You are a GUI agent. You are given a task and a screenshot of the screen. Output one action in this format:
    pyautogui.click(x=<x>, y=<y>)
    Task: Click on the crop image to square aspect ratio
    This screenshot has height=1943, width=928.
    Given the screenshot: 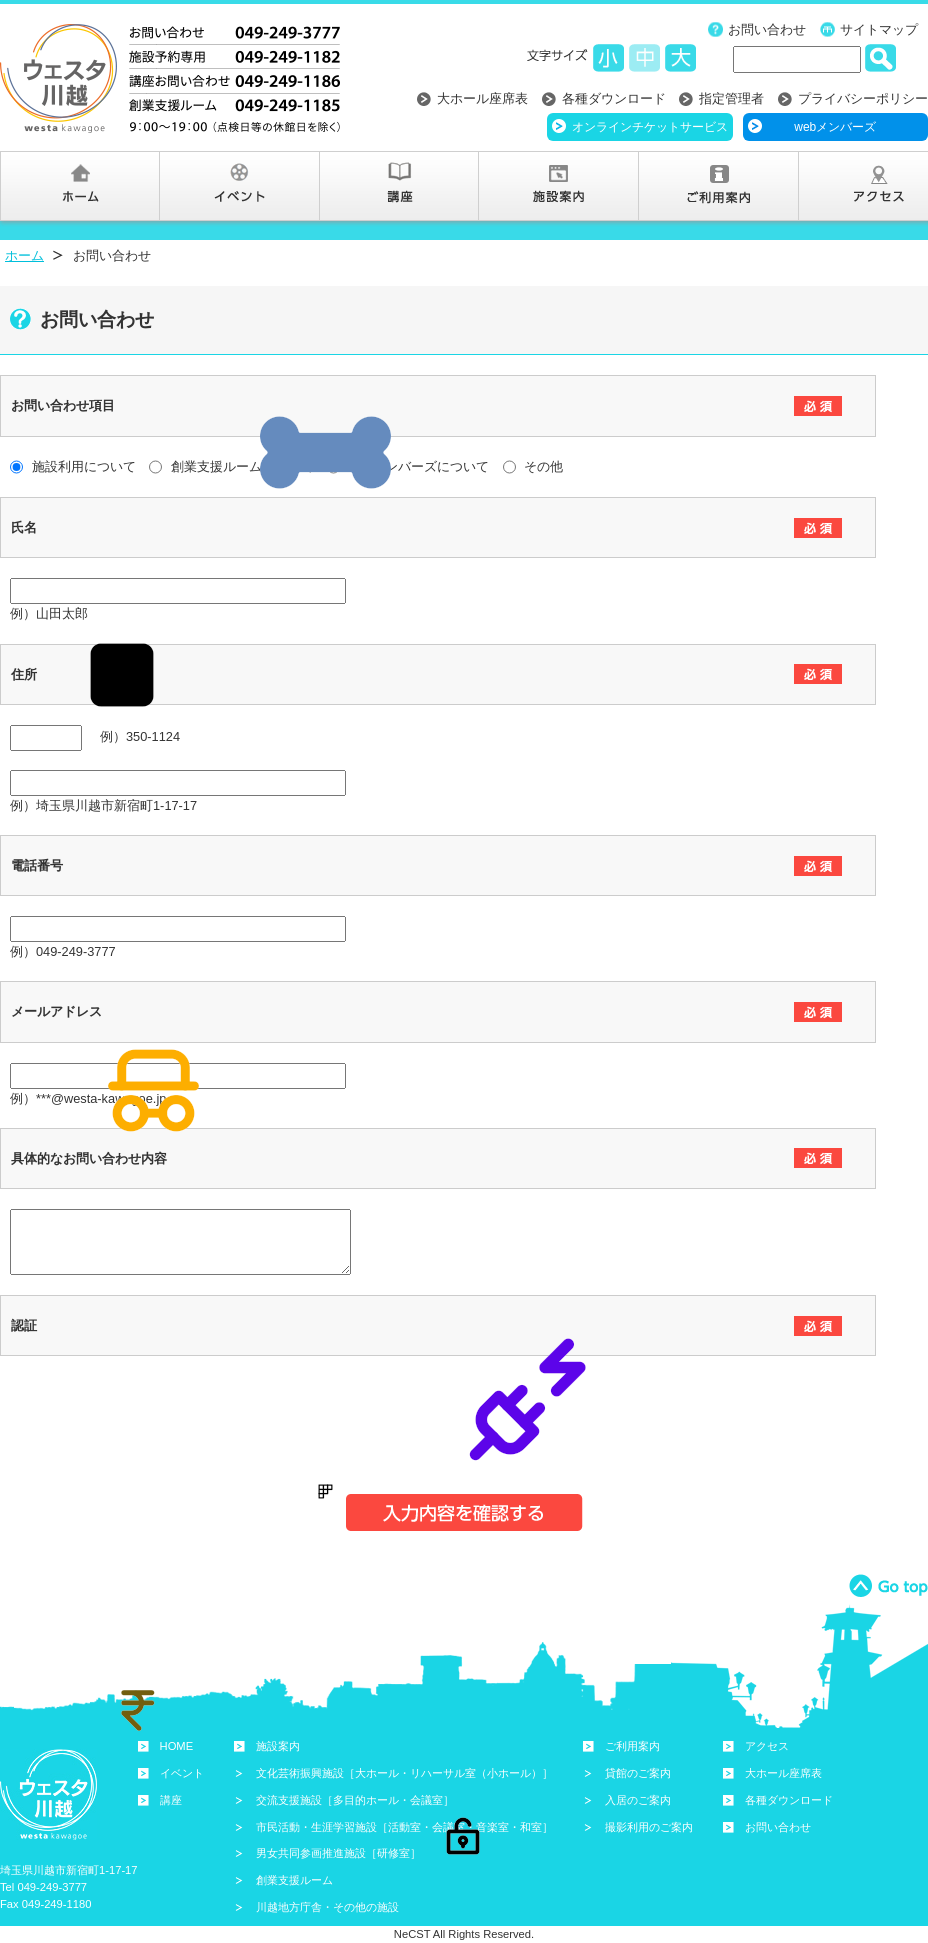 What is the action you would take?
    pyautogui.click(x=122, y=675)
    